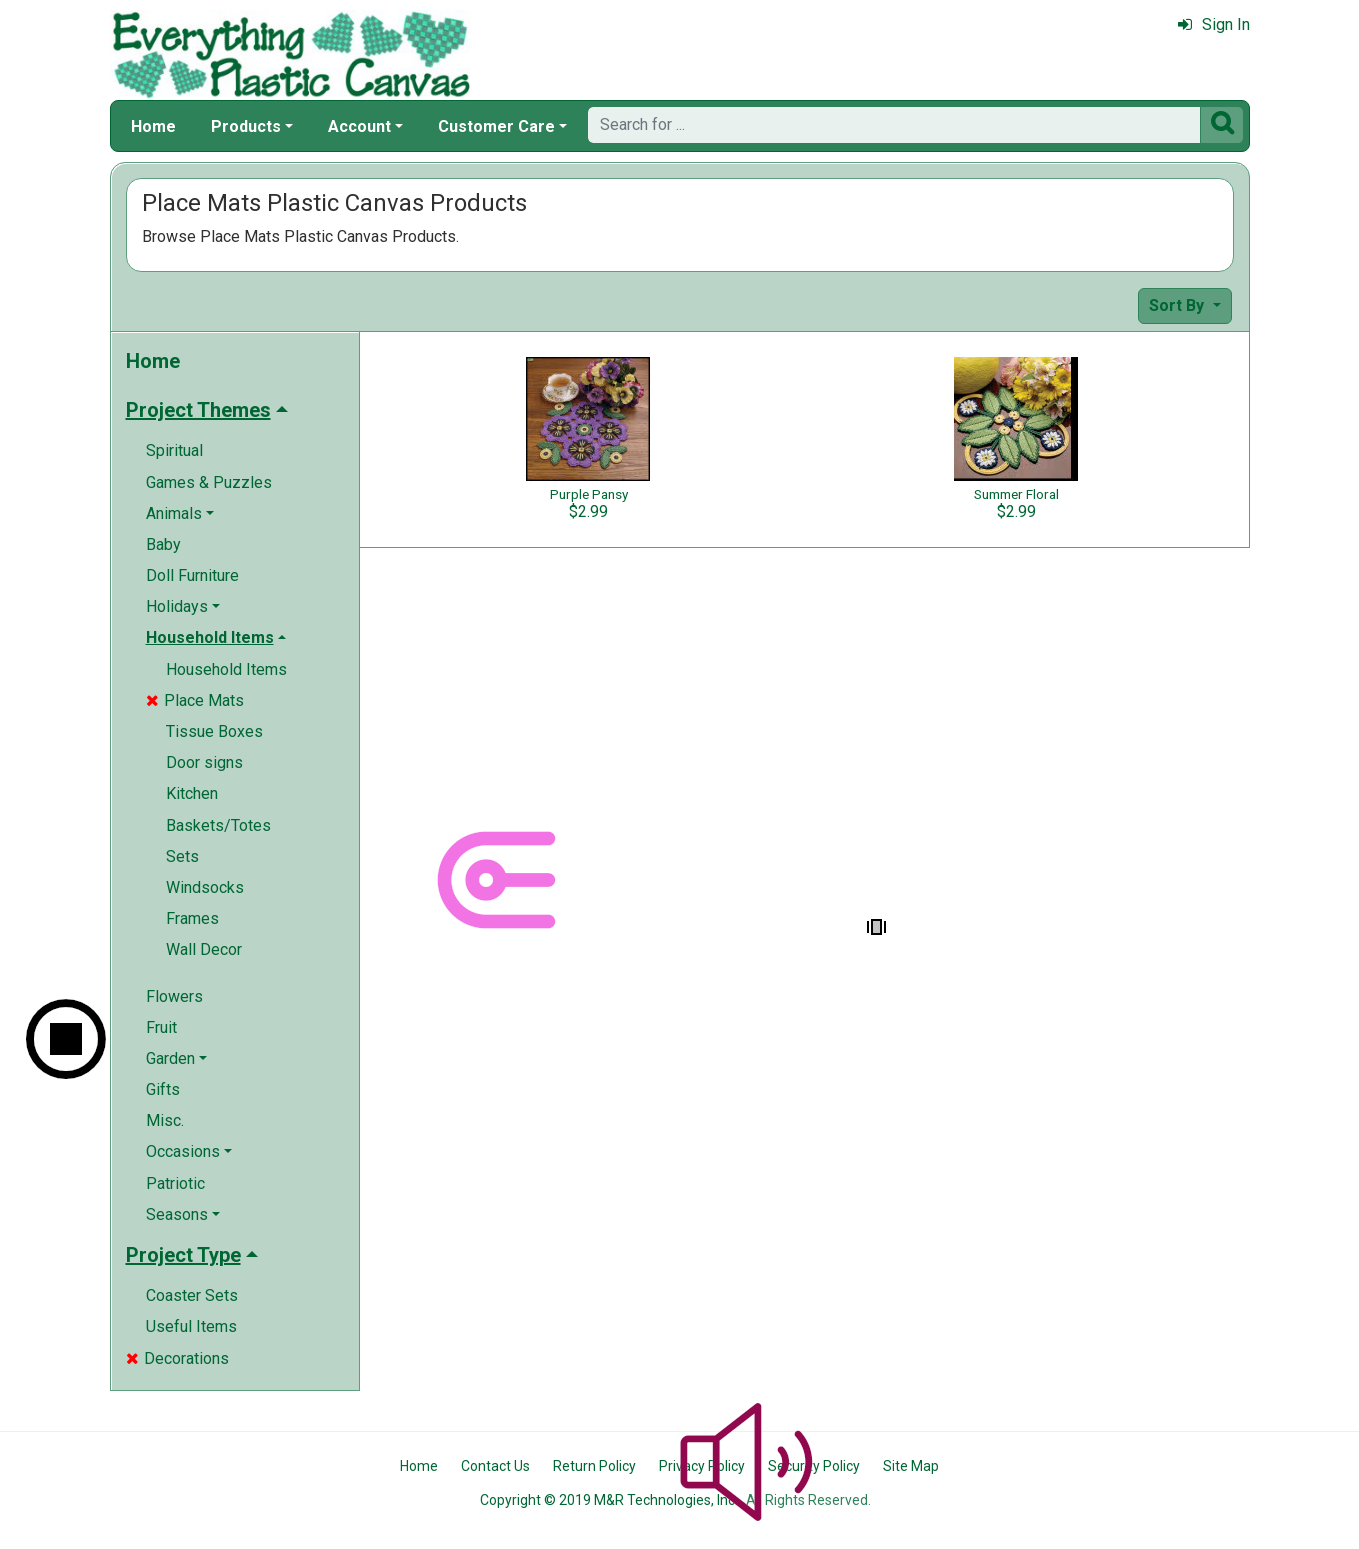  I want to click on view stories or sequential content, so click(876, 927).